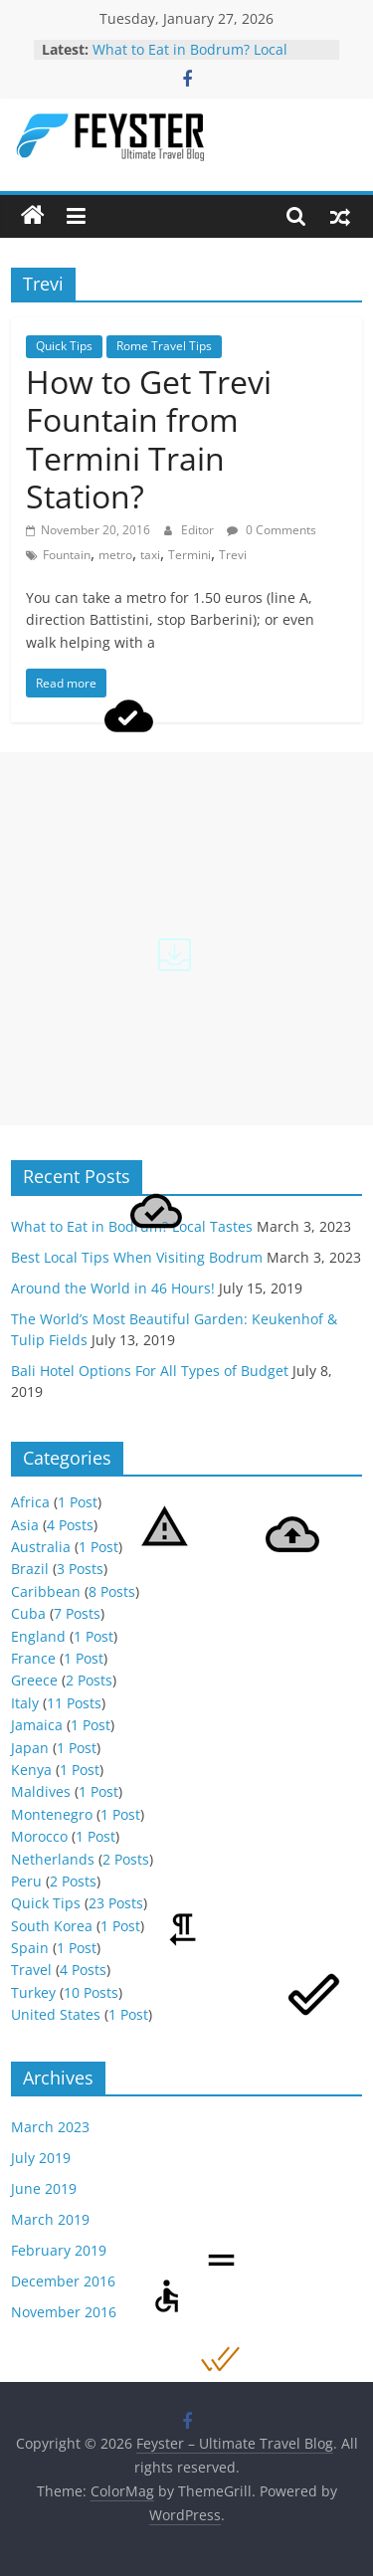 The height and width of the screenshot is (2576, 373). Describe the element at coordinates (128, 715) in the screenshot. I see `file successfully uploaded to cloud` at that location.